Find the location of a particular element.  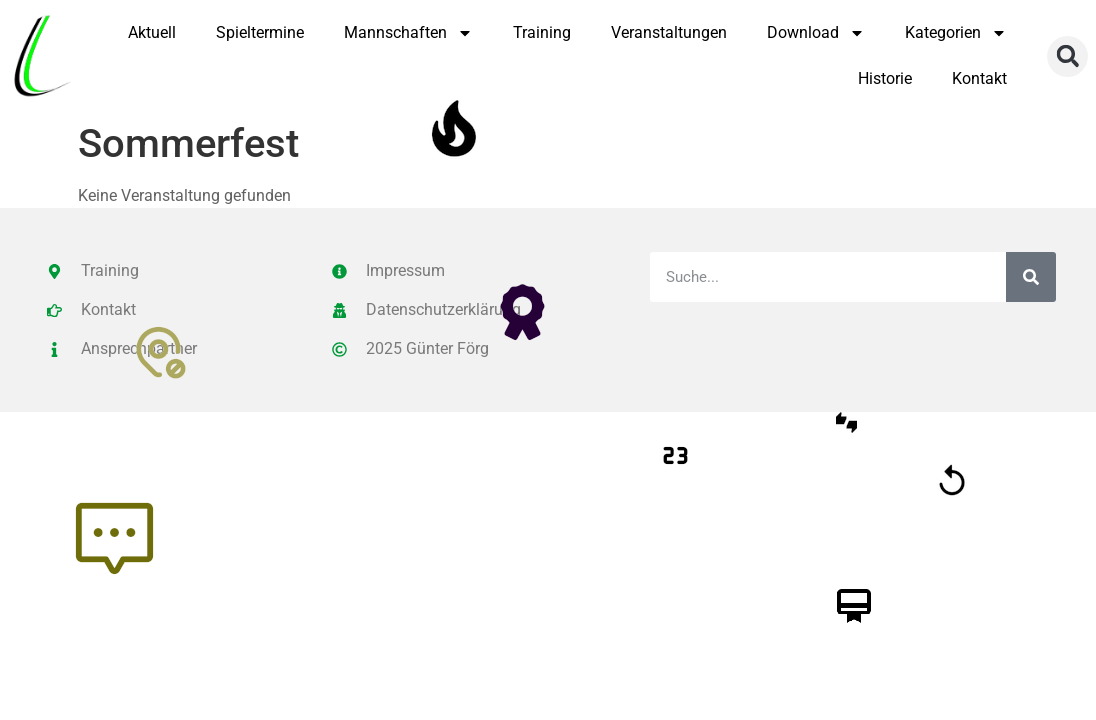

locate nearby fire stations is located at coordinates (454, 129).